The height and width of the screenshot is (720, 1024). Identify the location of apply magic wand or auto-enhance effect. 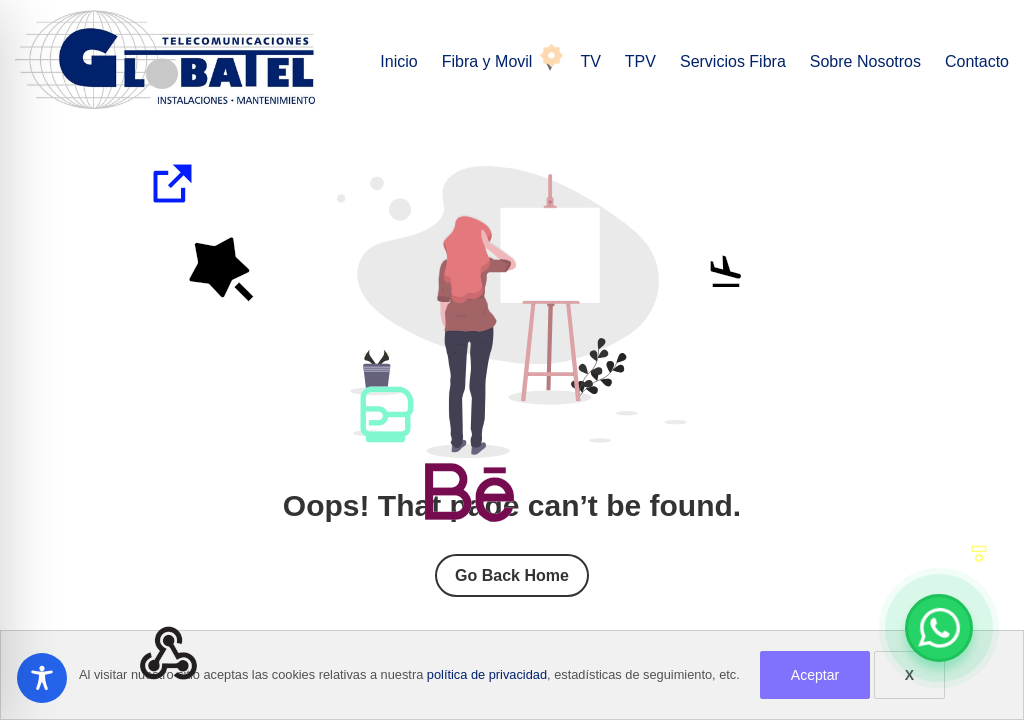
(221, 269).